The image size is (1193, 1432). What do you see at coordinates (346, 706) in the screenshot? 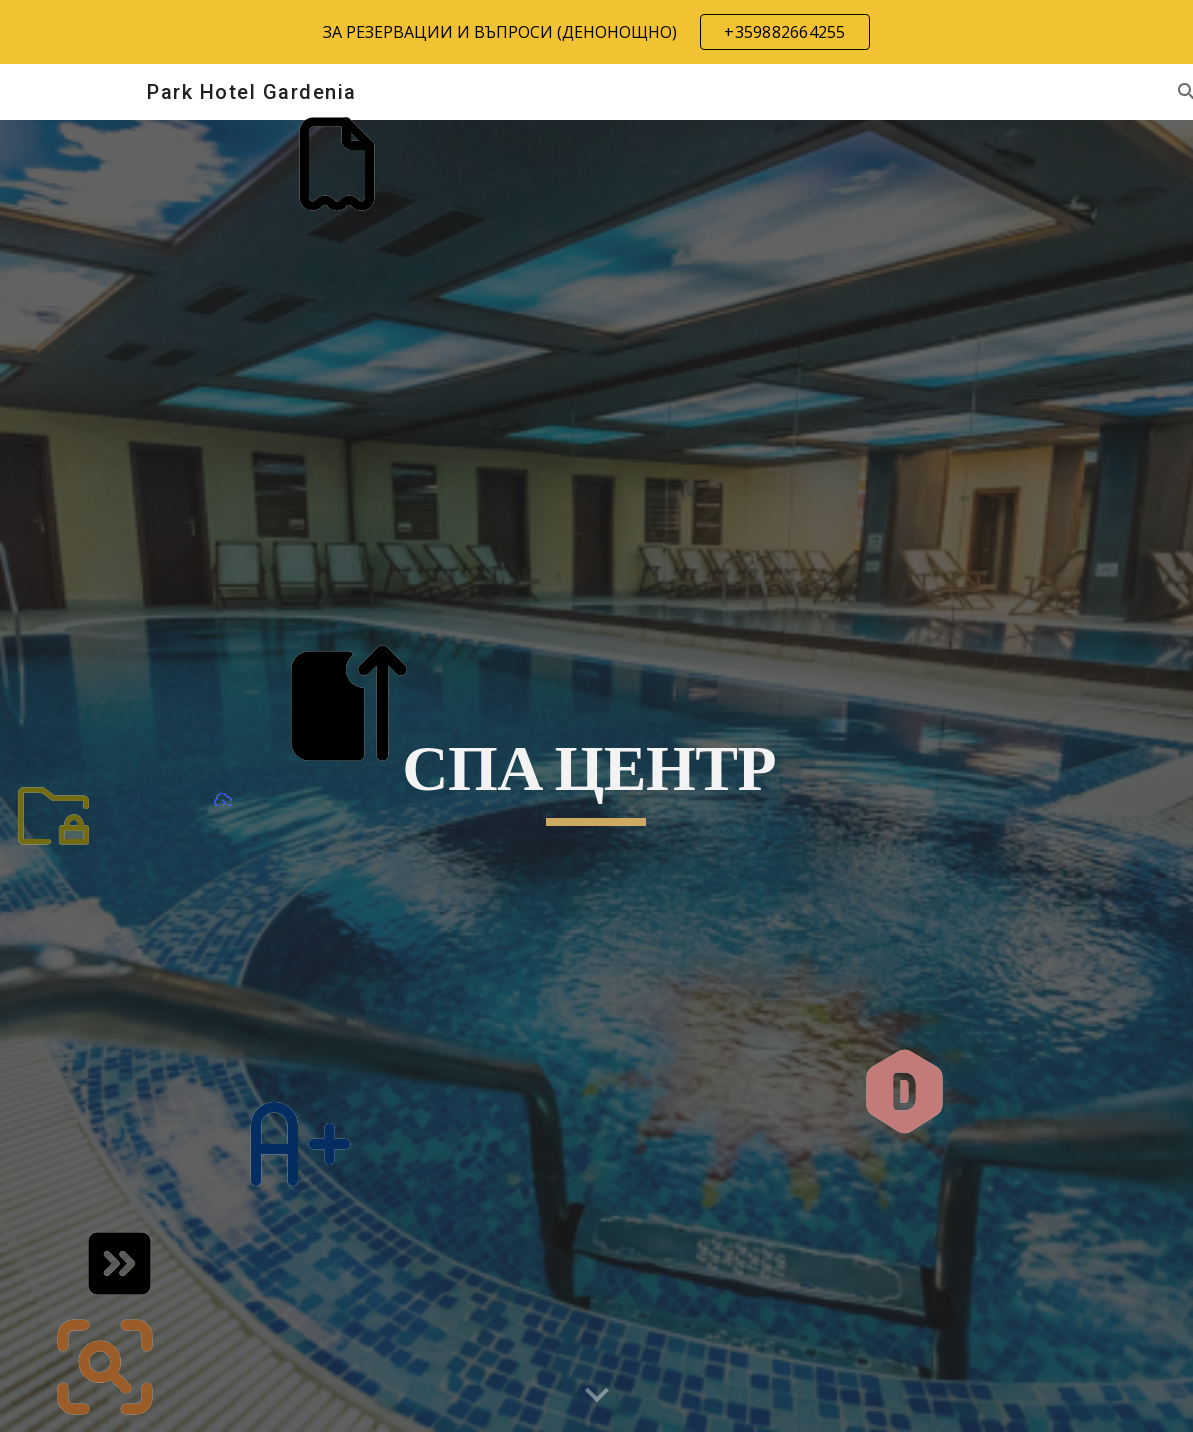
I see `auto-fit content to top of container` at bounding box center [346, 706].